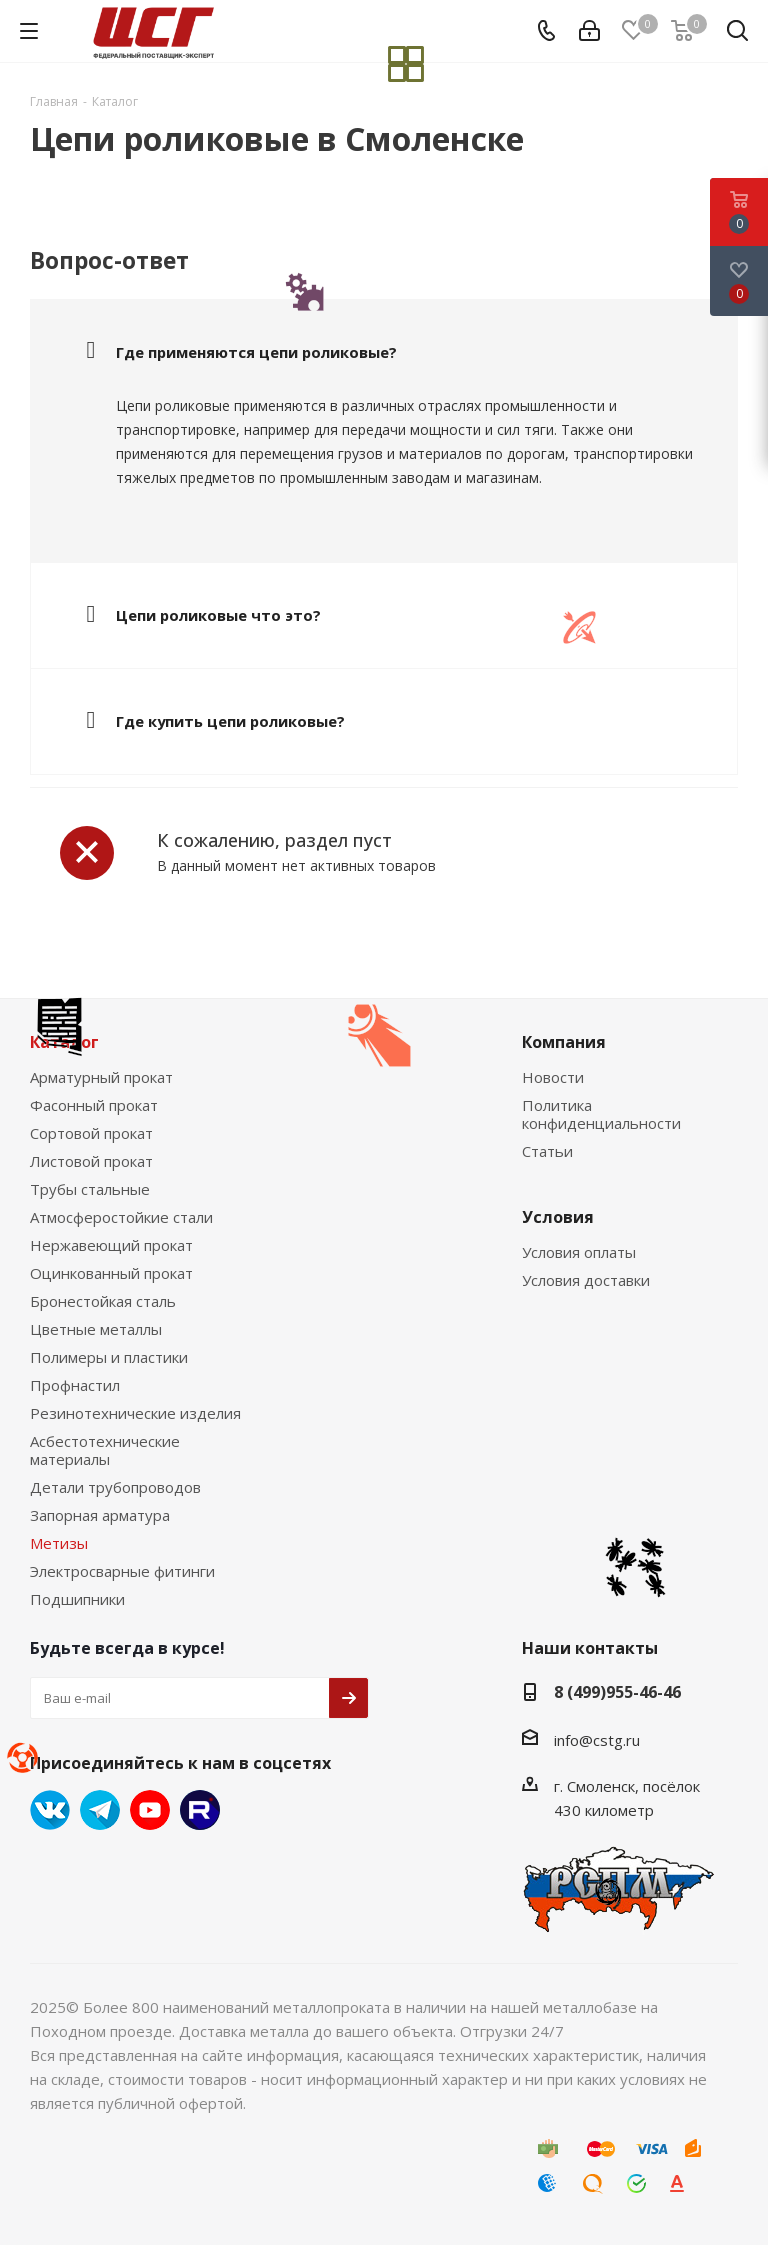  I want to click on activate rapid or accelerated movement, so click(579, 627).